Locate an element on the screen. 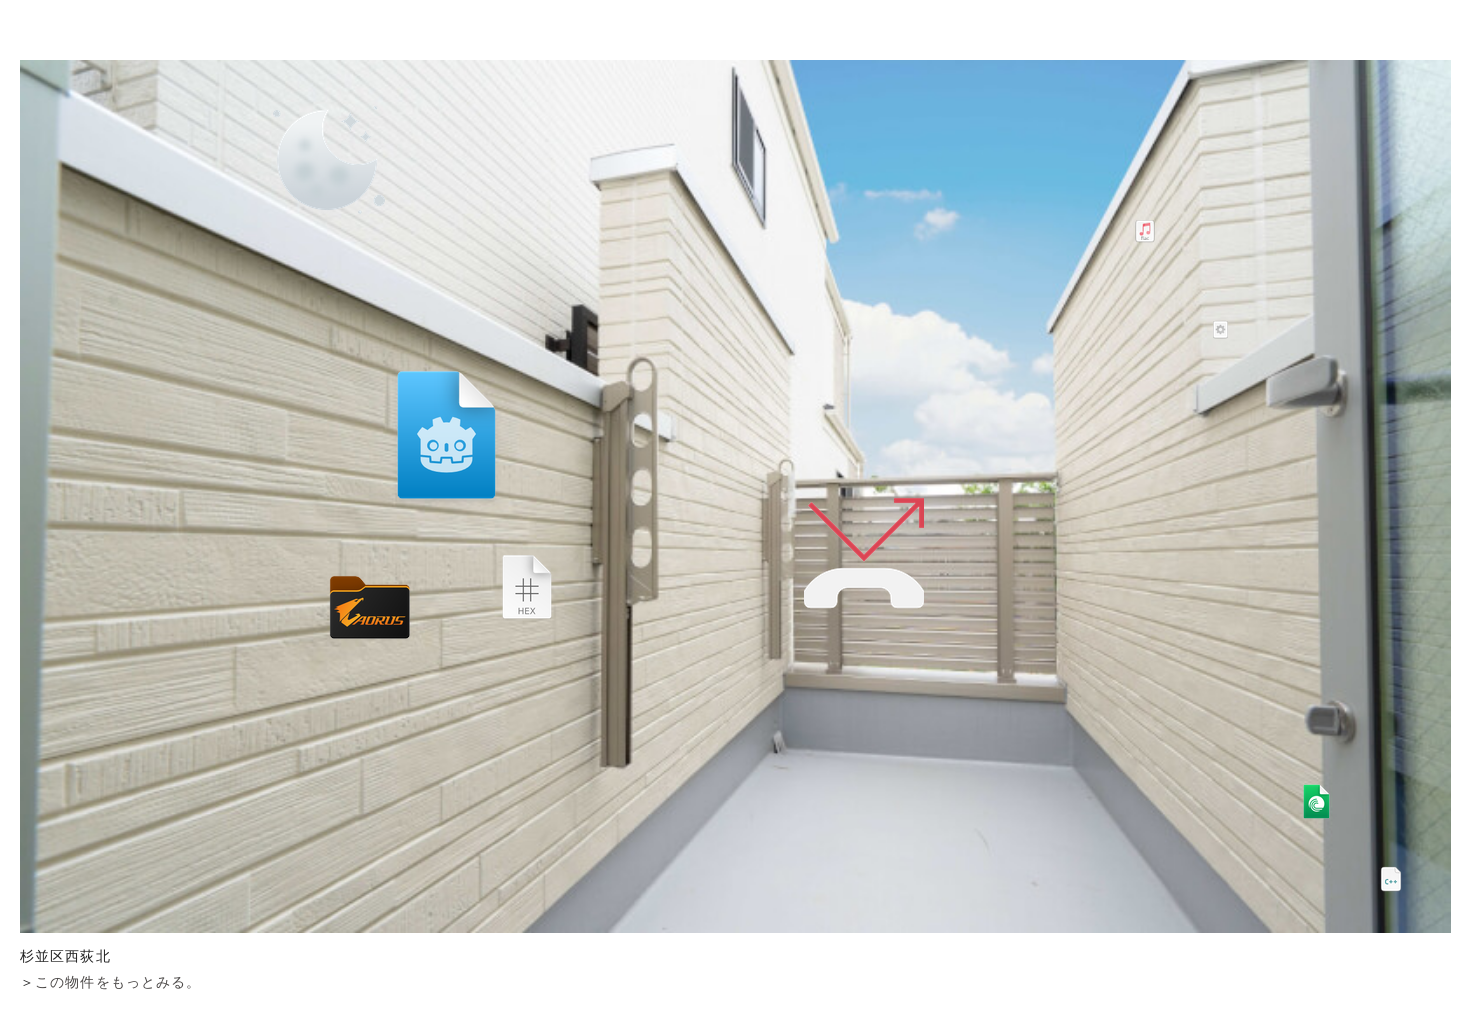 This screenshot has width=1471, height=1021. a desktop application shortcut file is located at coordinates (1220, 329).